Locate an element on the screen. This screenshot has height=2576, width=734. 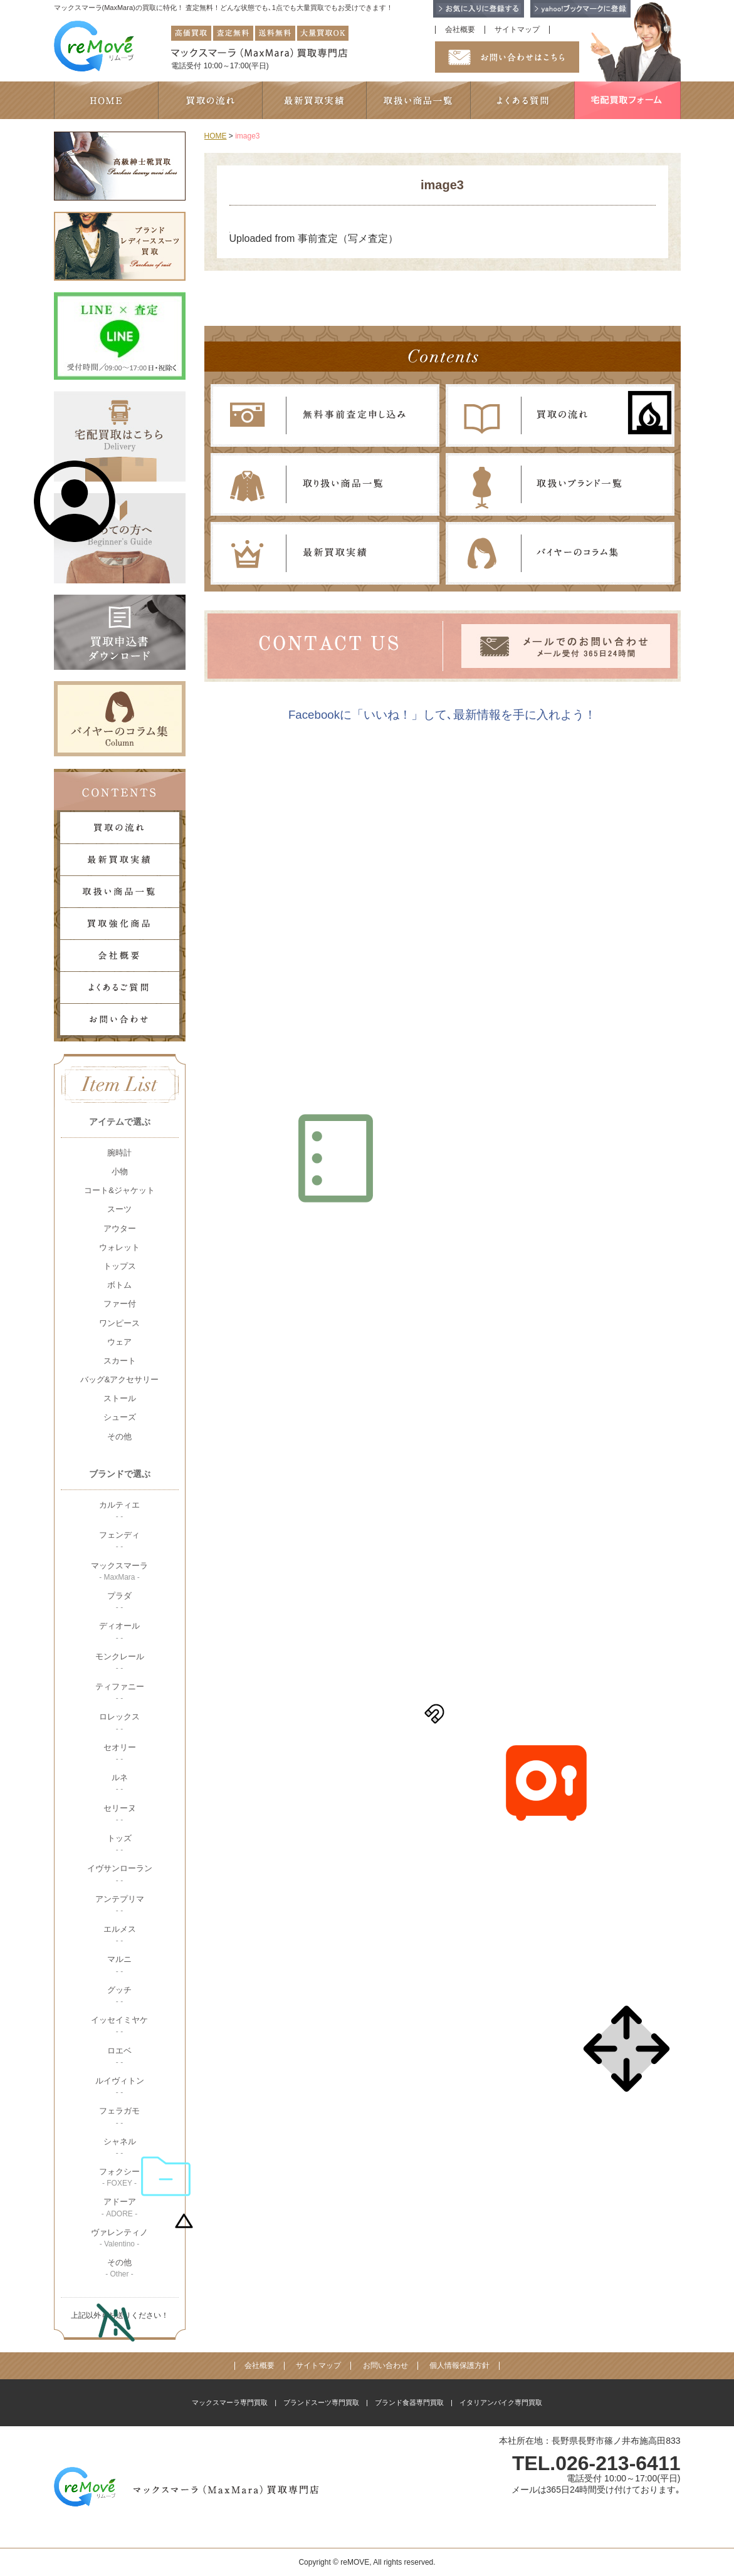
access your user profile is located at coordinates (75, 501).